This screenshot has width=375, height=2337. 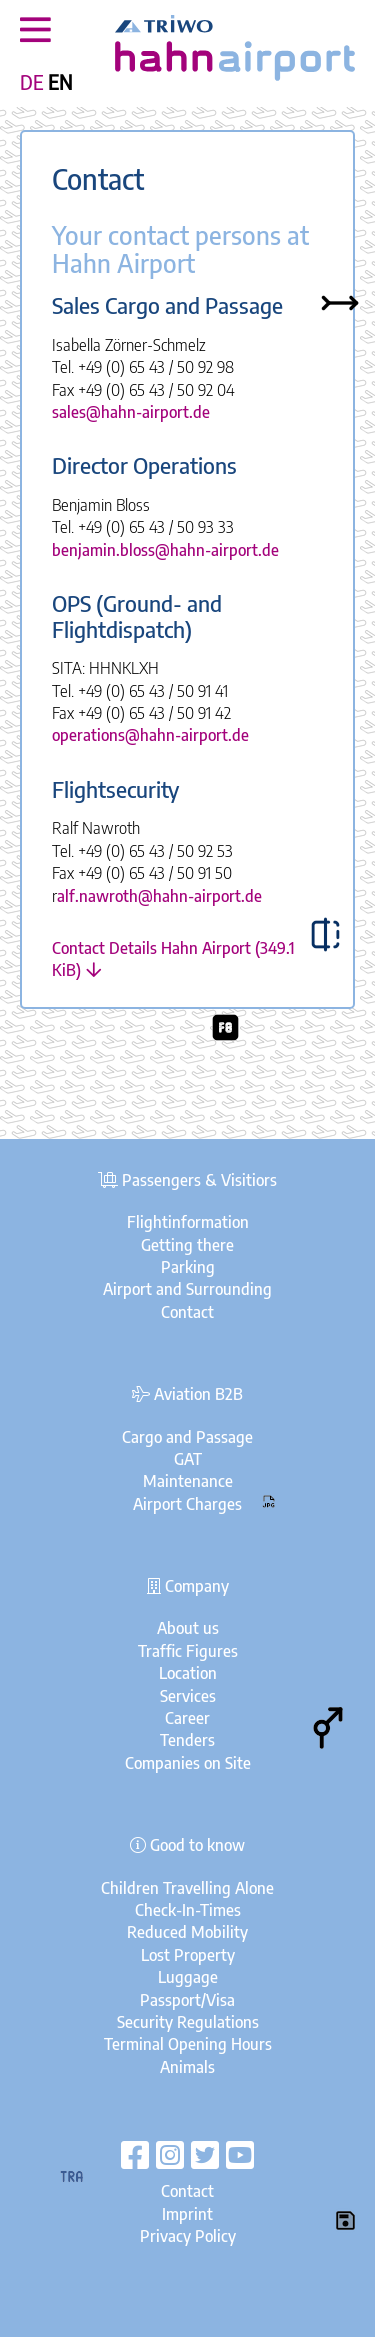 What do you see at coordinates (325, 934) in the screenshot?
I see `toggle between two panel views` at bounding box center [325, 934].